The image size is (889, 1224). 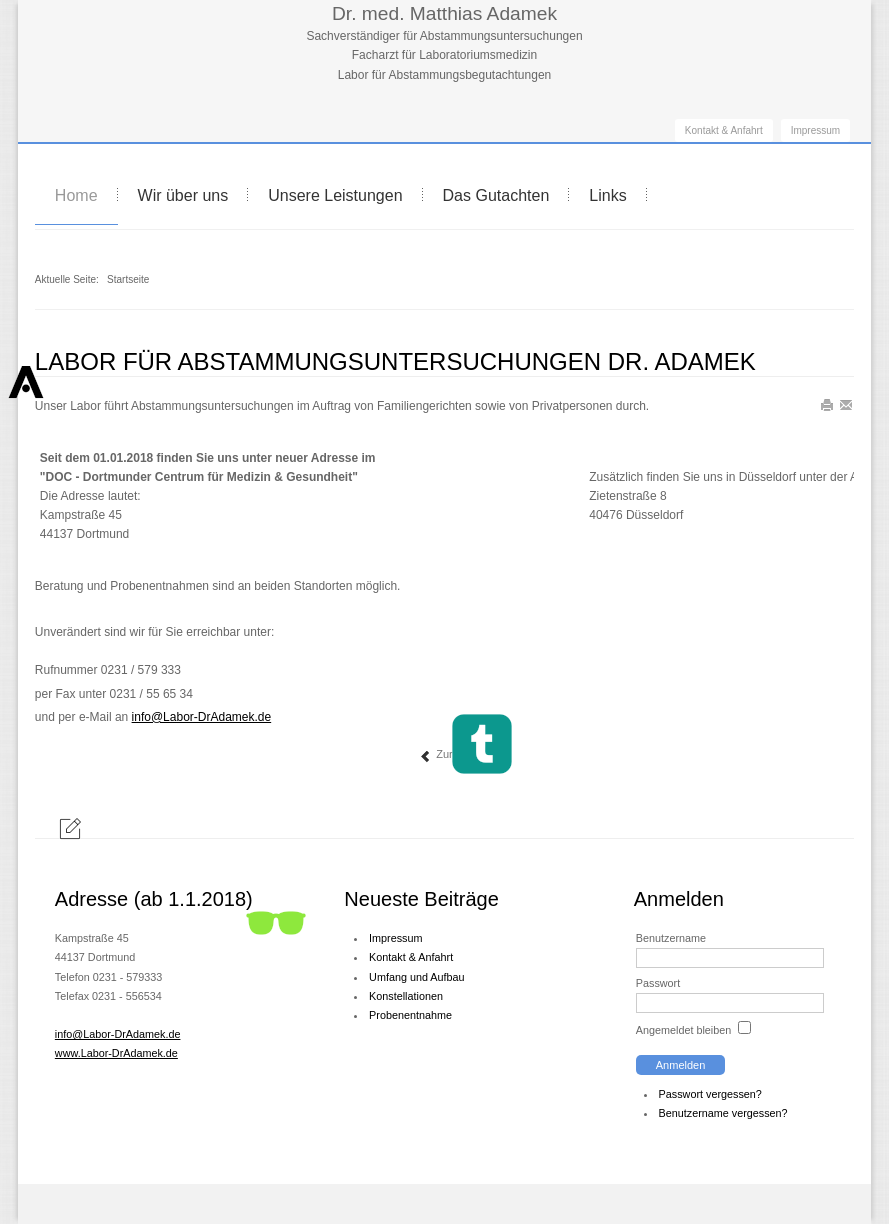 What do you see at coordinates (276, 923) in the screenshot?
I see `enable reading mode` at bounding box center [276, 923].